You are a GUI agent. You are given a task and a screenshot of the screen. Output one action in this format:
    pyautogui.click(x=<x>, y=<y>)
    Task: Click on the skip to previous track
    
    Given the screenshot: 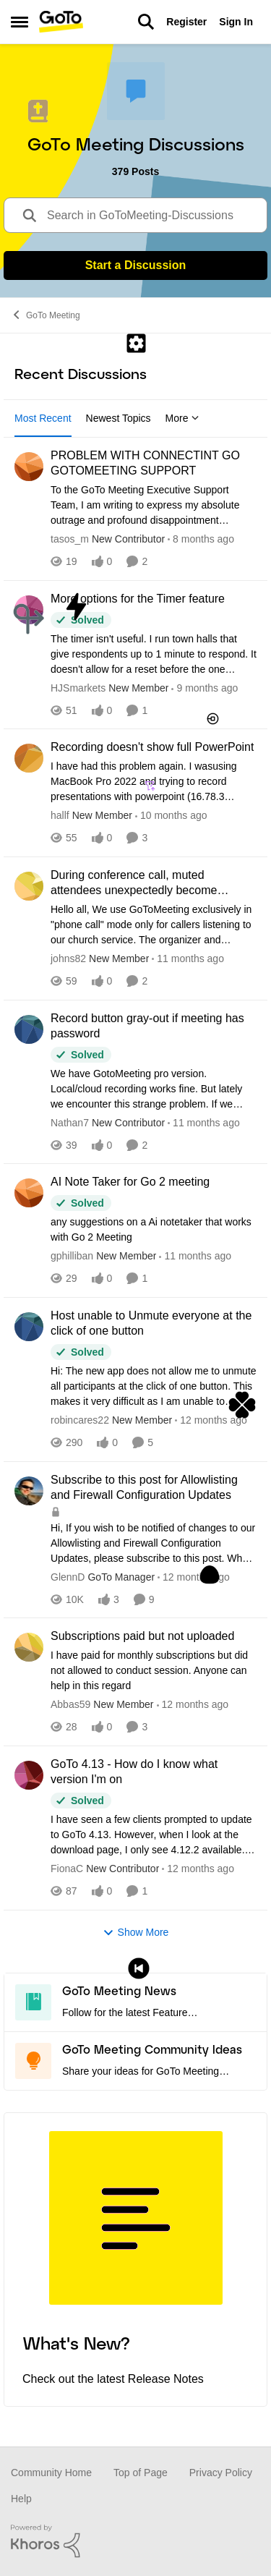 What is the action you would take?
    pyautogui.click(x=139, y=1968)
    